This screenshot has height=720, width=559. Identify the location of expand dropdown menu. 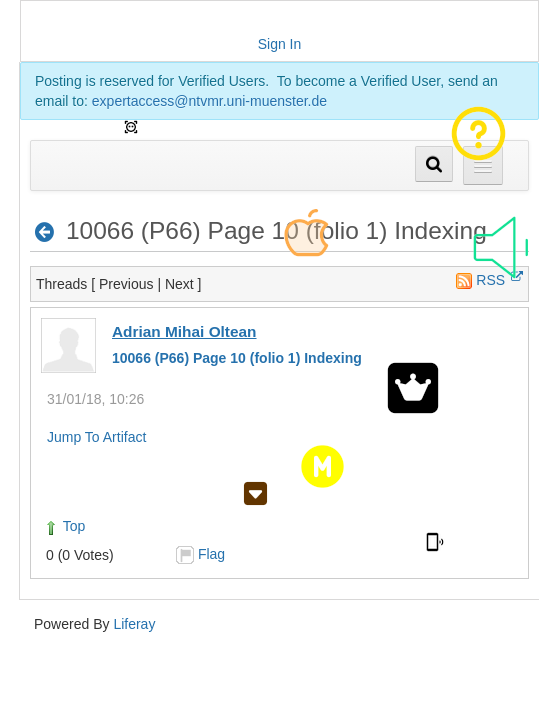
(255, 493).